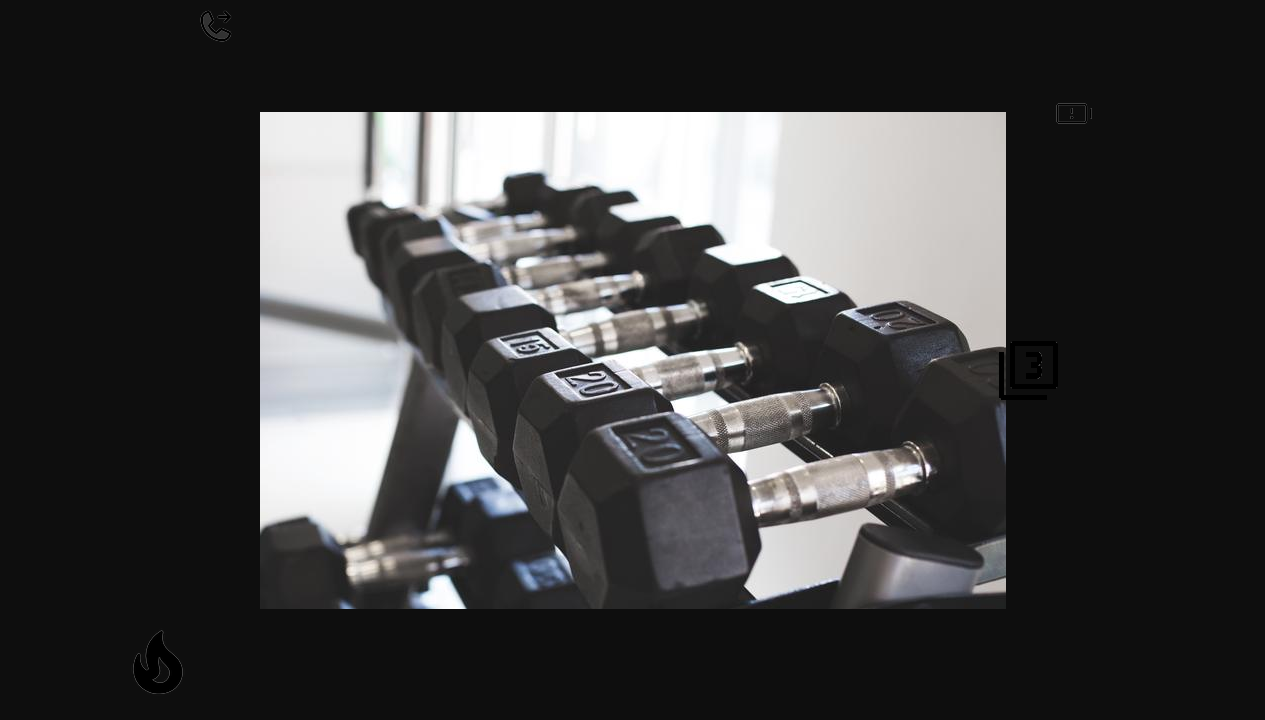 The image size is (1265, 720). What do you see at coordinates (158, 663) in the screenshot?
I see `locate nearby fire stations` at bounding box center [158, 663].